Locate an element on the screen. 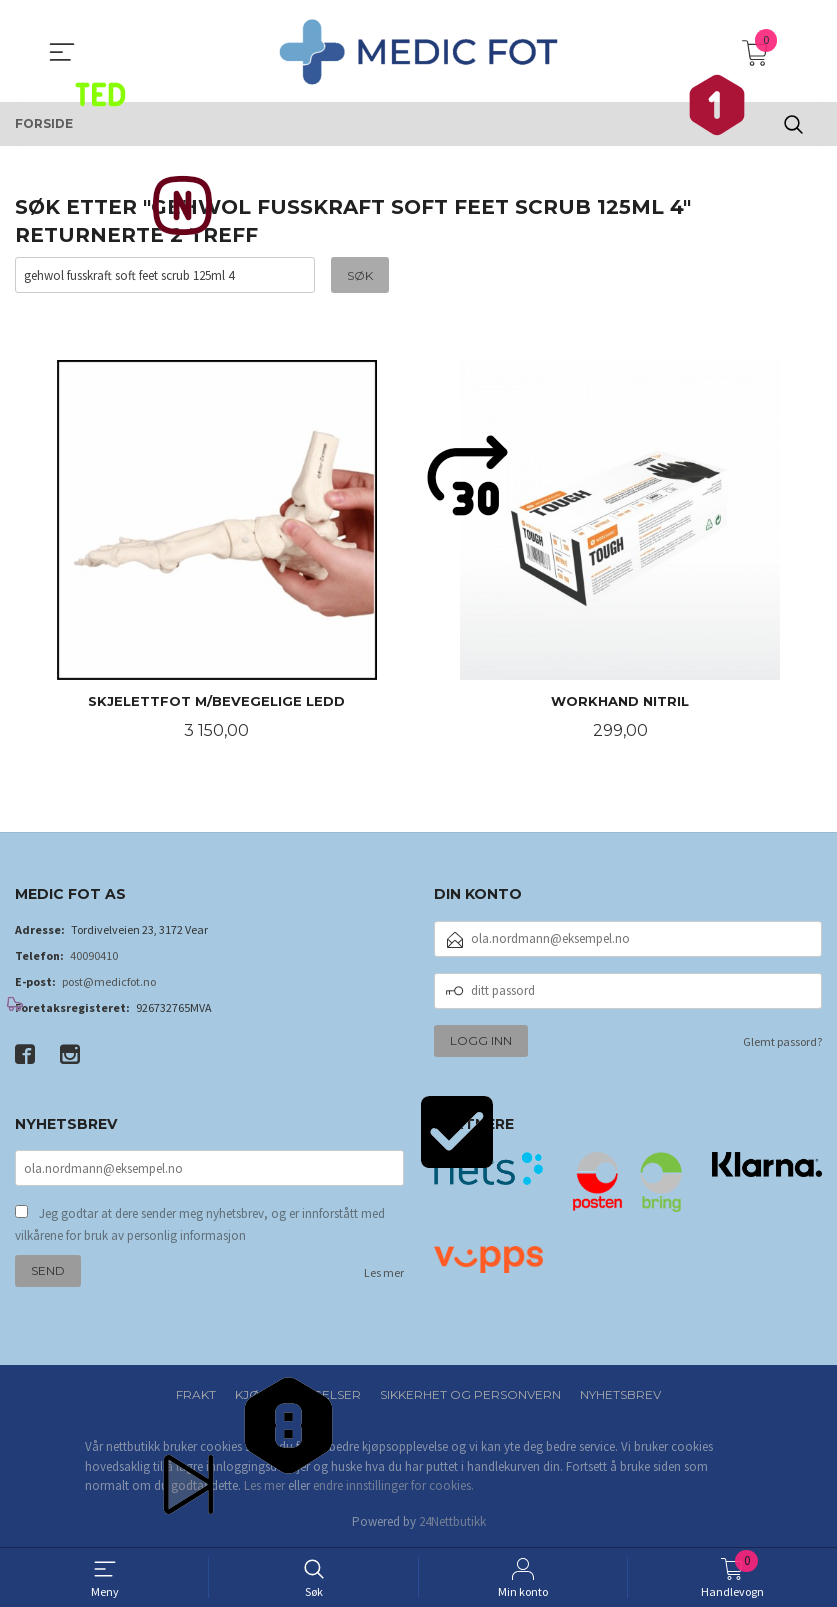  open the TED app or website is located at coordinates (101, 94).